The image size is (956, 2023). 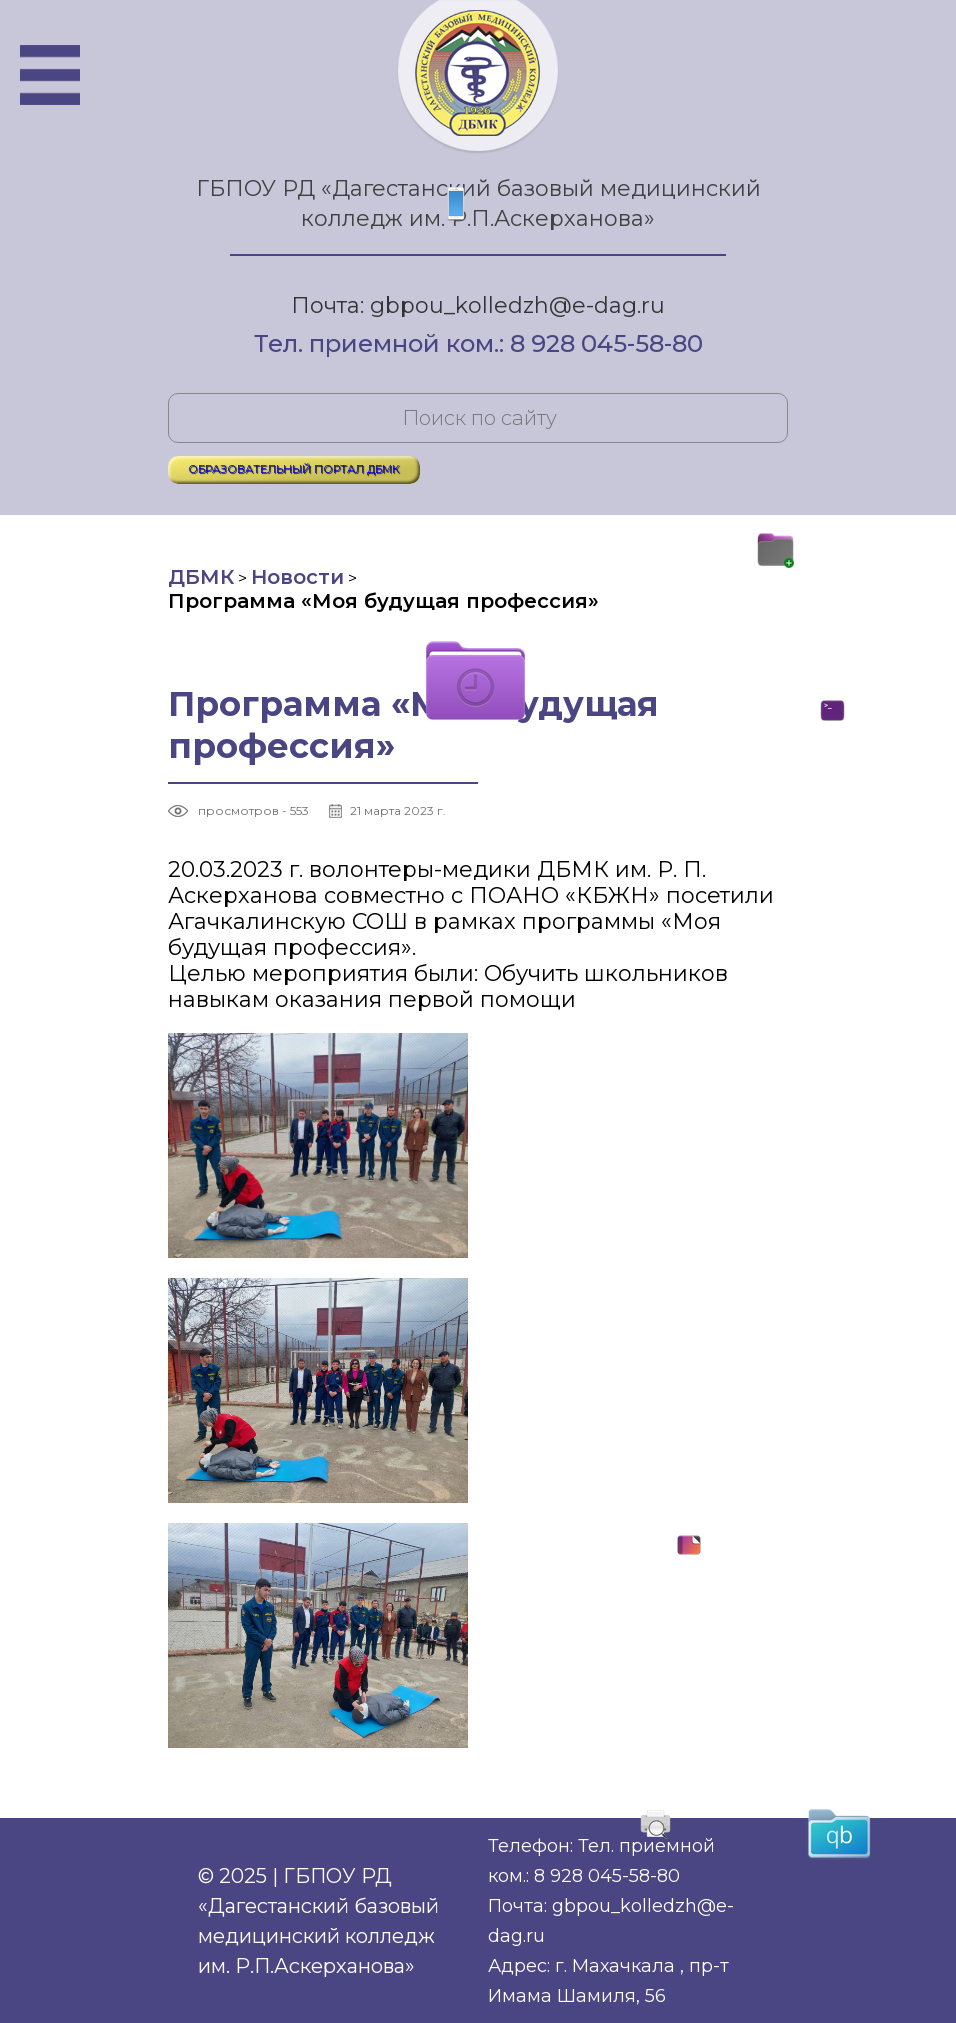 What do you see at coordinates (832, 710) in the screenshot?
I see `open root terminal with administrator privileges` at bounding box center [832, 710].